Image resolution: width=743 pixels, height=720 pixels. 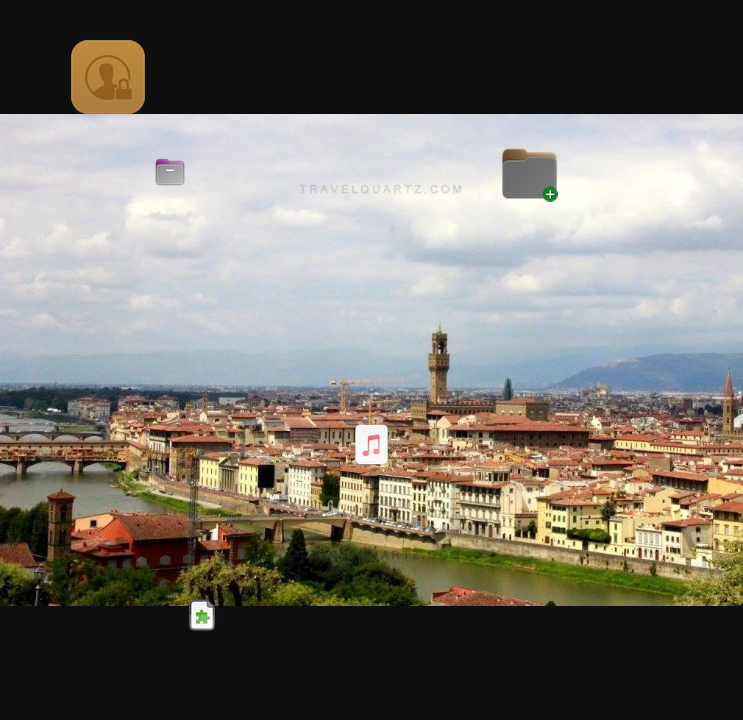 I want to click on openoffice extension file type indicator, so click(x=202, y=615).